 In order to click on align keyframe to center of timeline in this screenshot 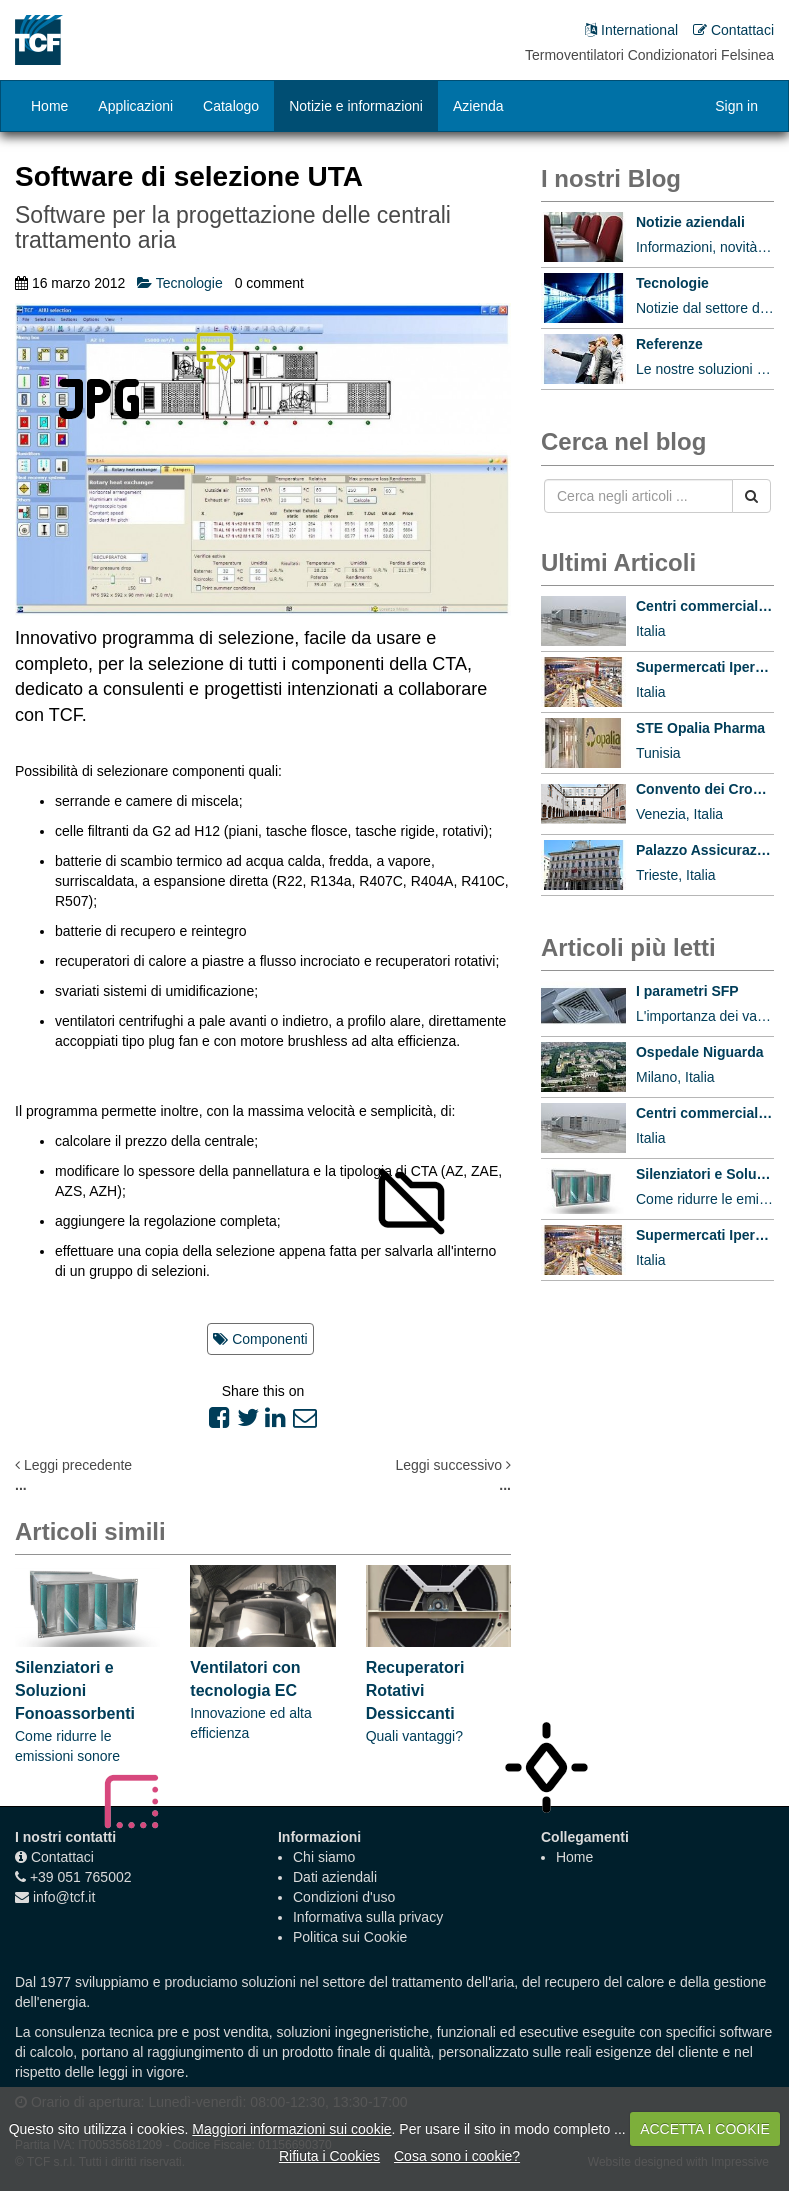, I will do `click(546, 1767)`.